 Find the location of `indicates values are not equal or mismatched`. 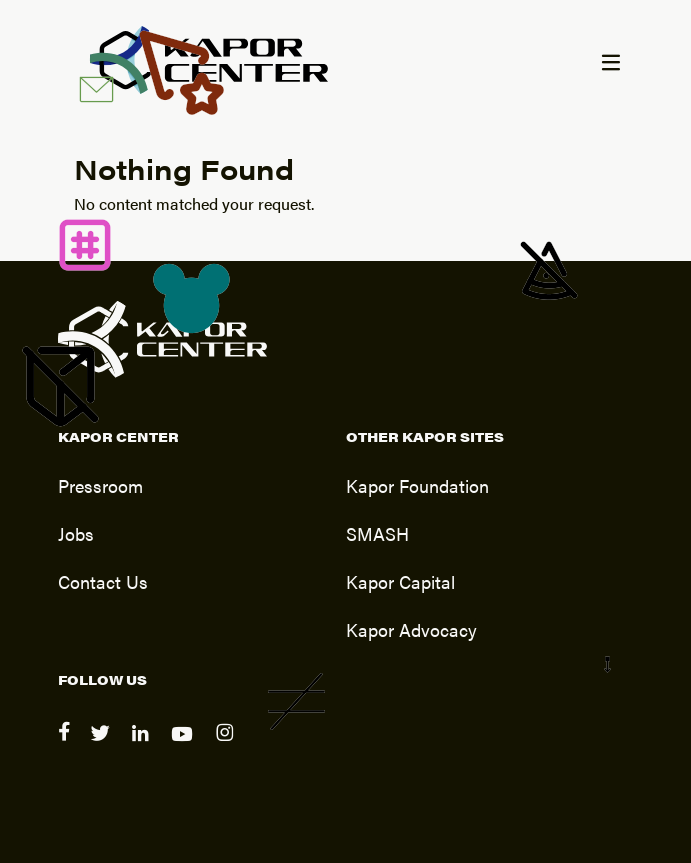

indicates values are not equal or mismatched is located at coordinates (296, 701).